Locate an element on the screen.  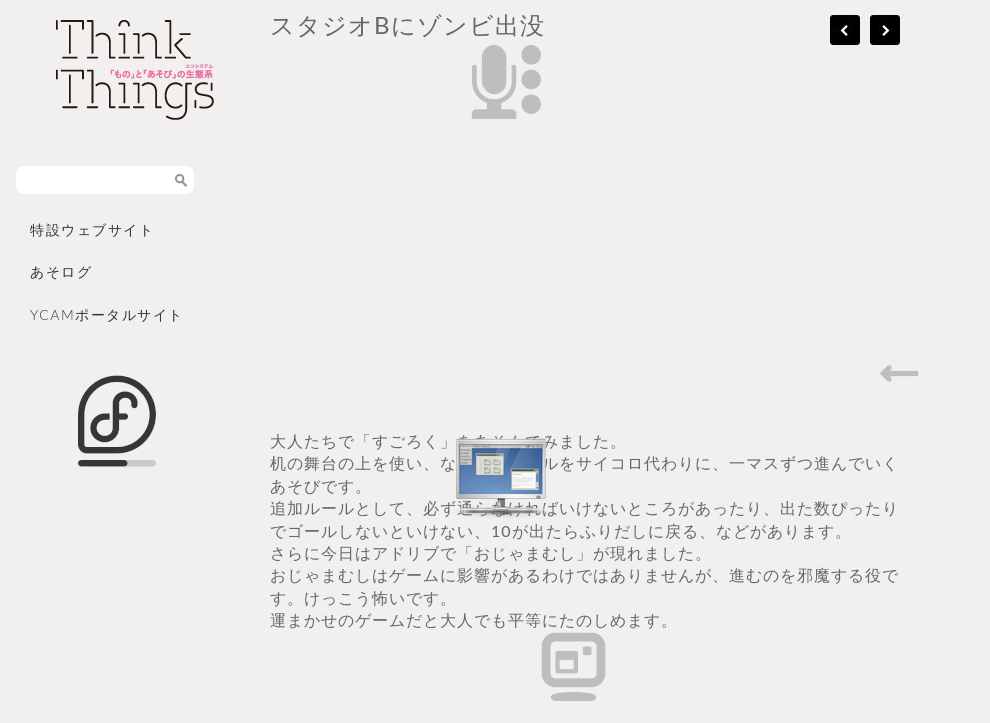
configure remote desktop settings is located at coordinates (573, 664).